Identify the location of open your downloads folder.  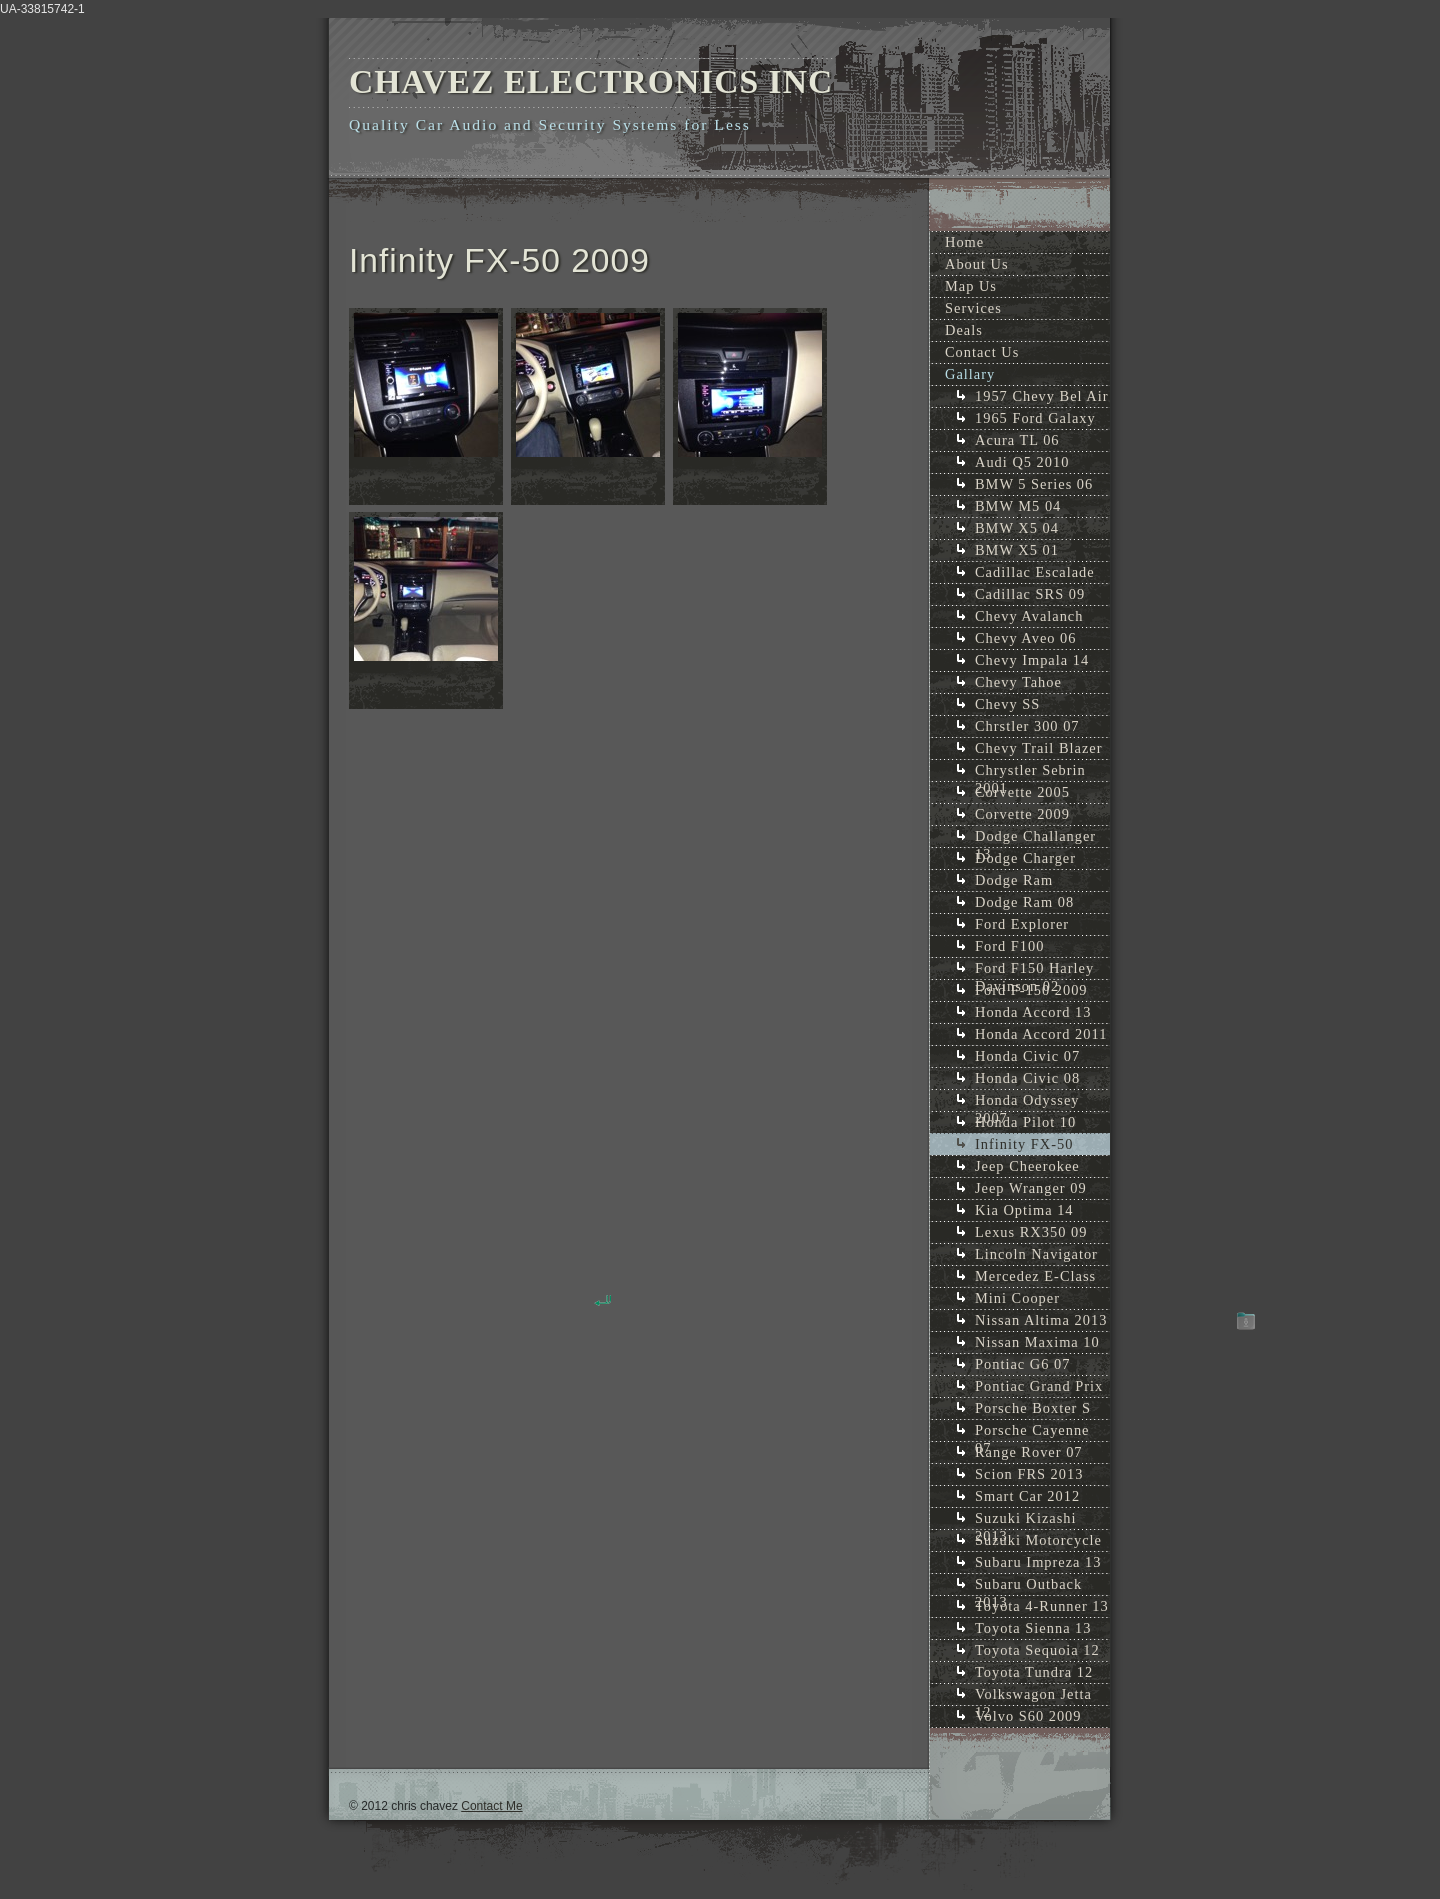
(1246, 1321).